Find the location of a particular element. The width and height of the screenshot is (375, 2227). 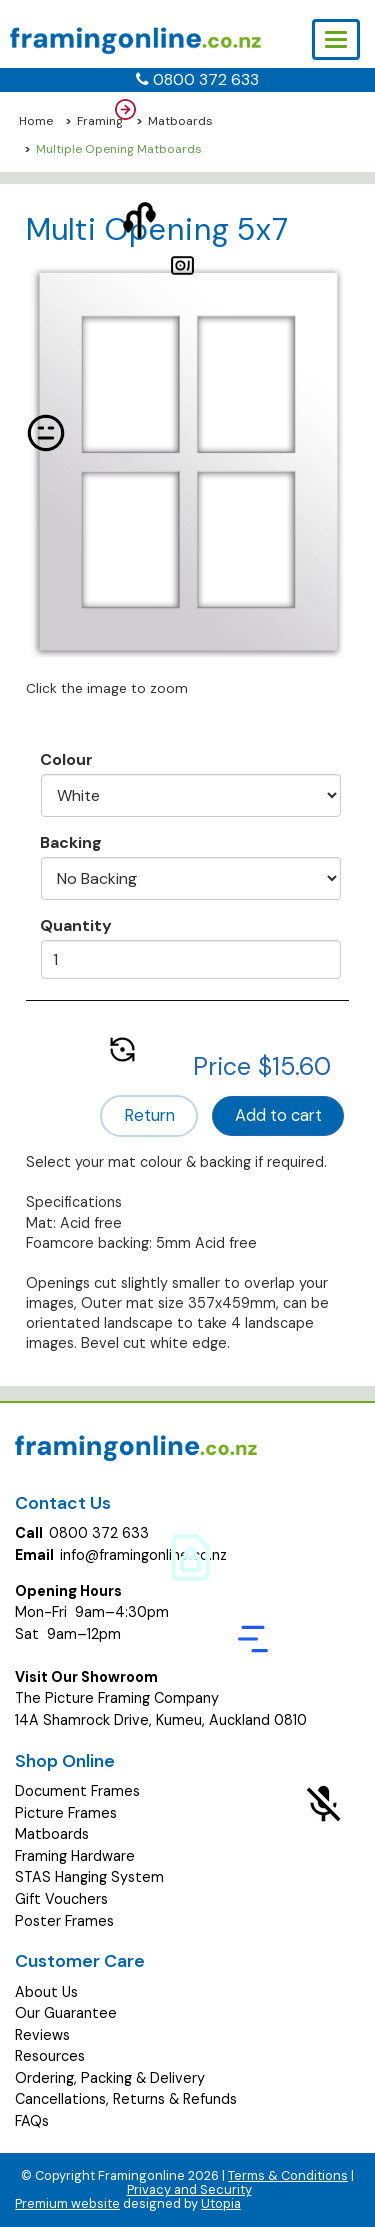

proceed to the next step is located at coordinates (125, 109).